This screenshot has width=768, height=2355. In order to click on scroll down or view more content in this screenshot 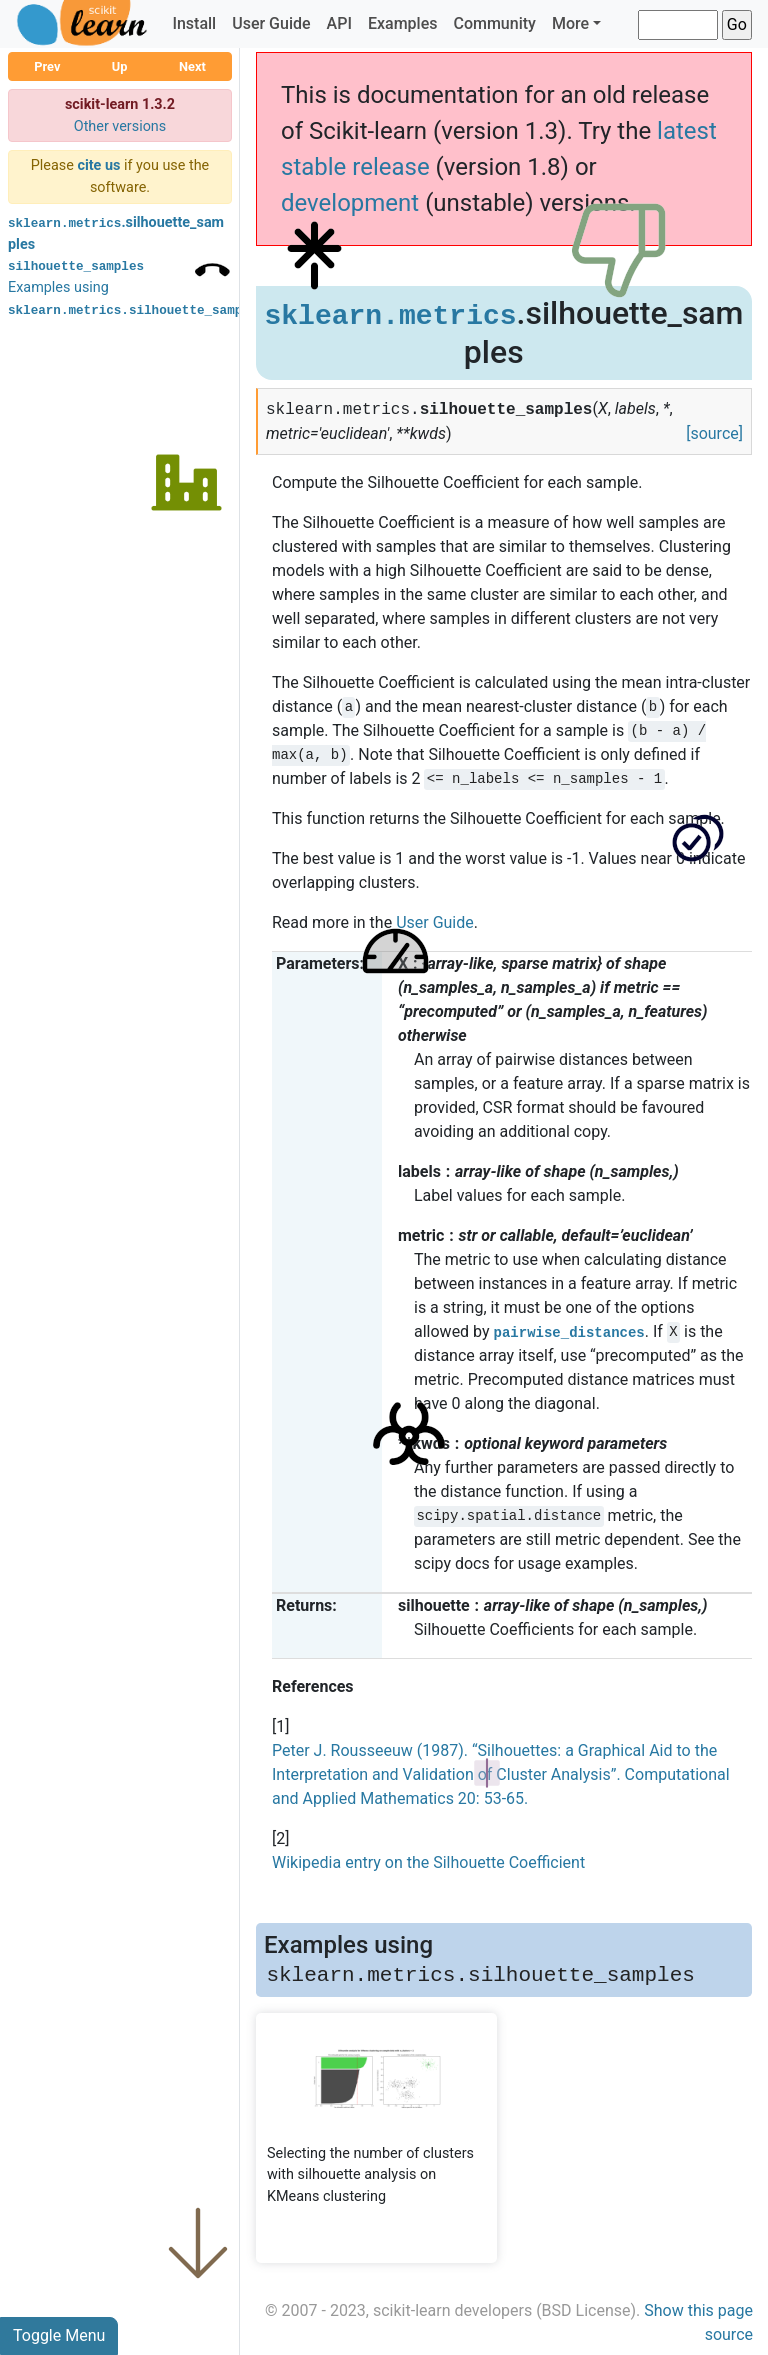, I will do `click(198, 2243)`.